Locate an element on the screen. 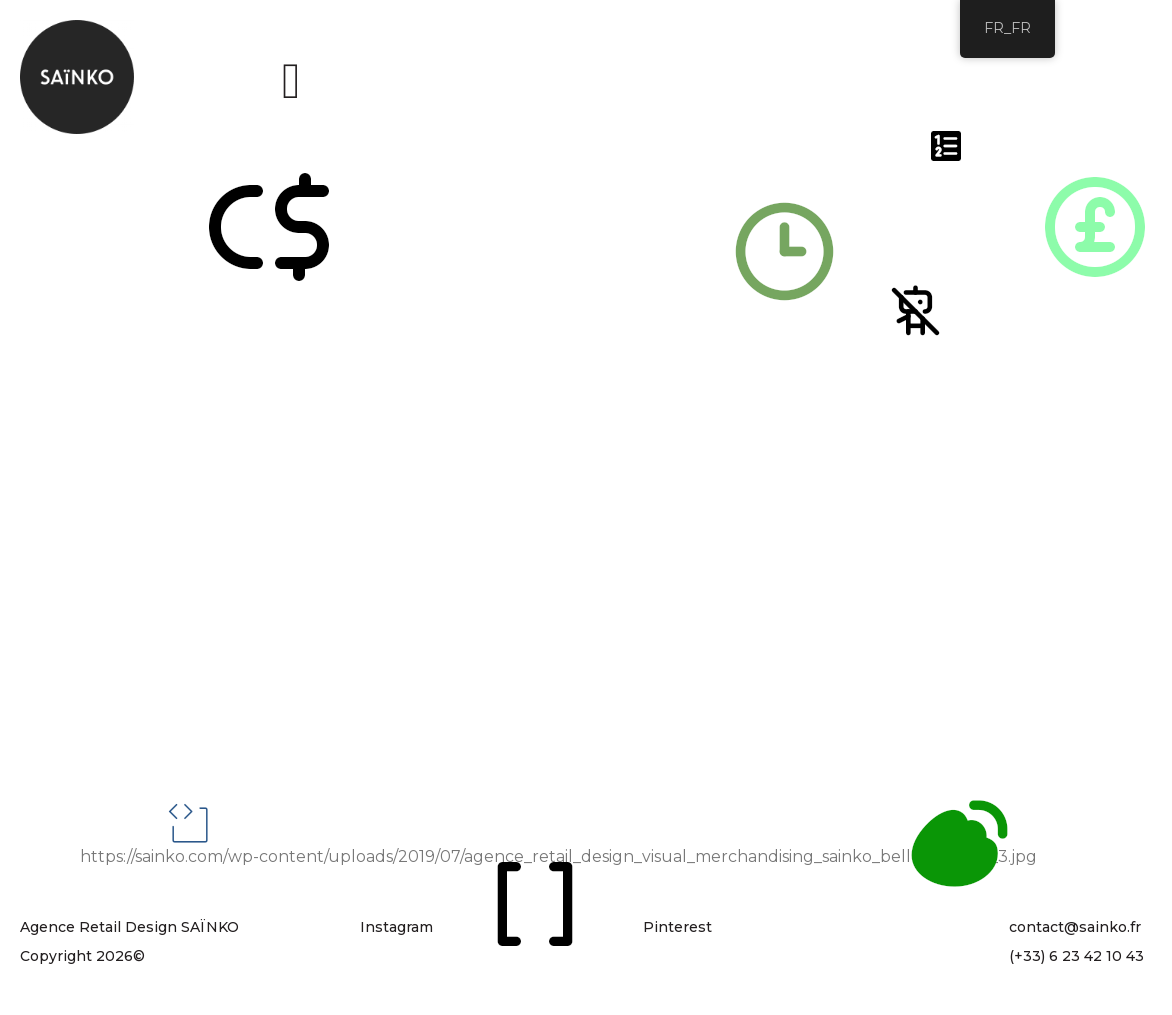 The height and width of the screenshot is (1015, 1172). view balance in british pounds is located at coordinates (1095, 227).